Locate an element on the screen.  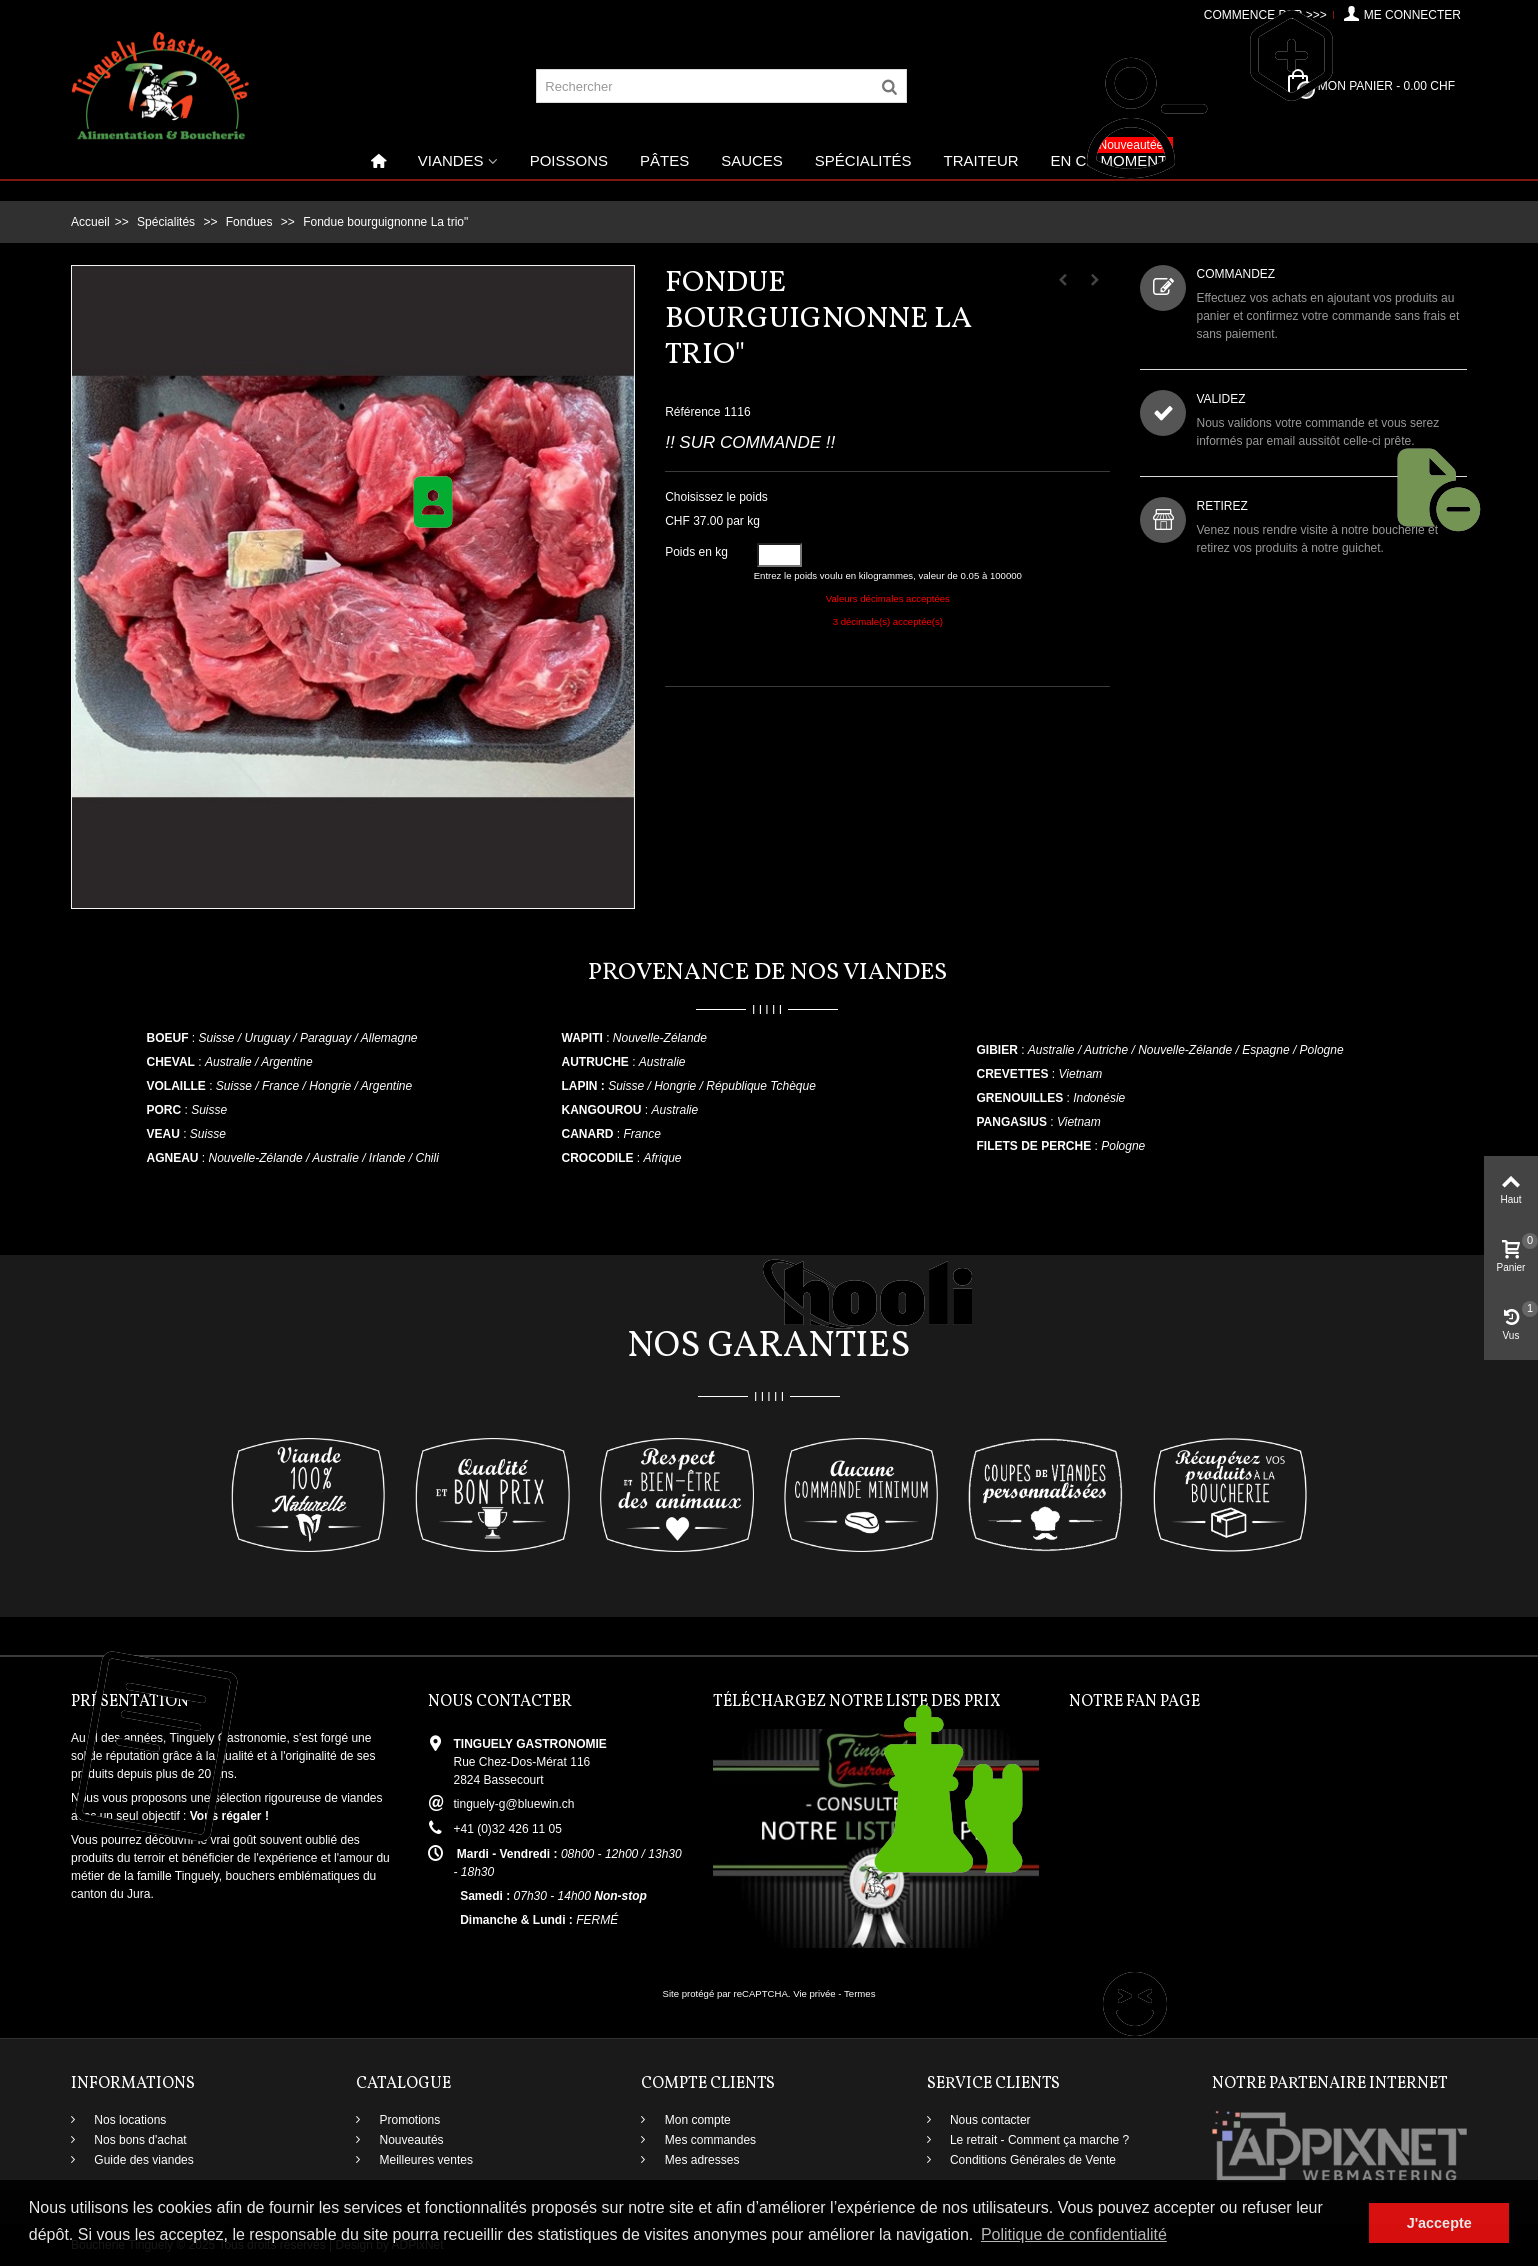
view profile picture or portrait image is located at coordinates (433, 502).